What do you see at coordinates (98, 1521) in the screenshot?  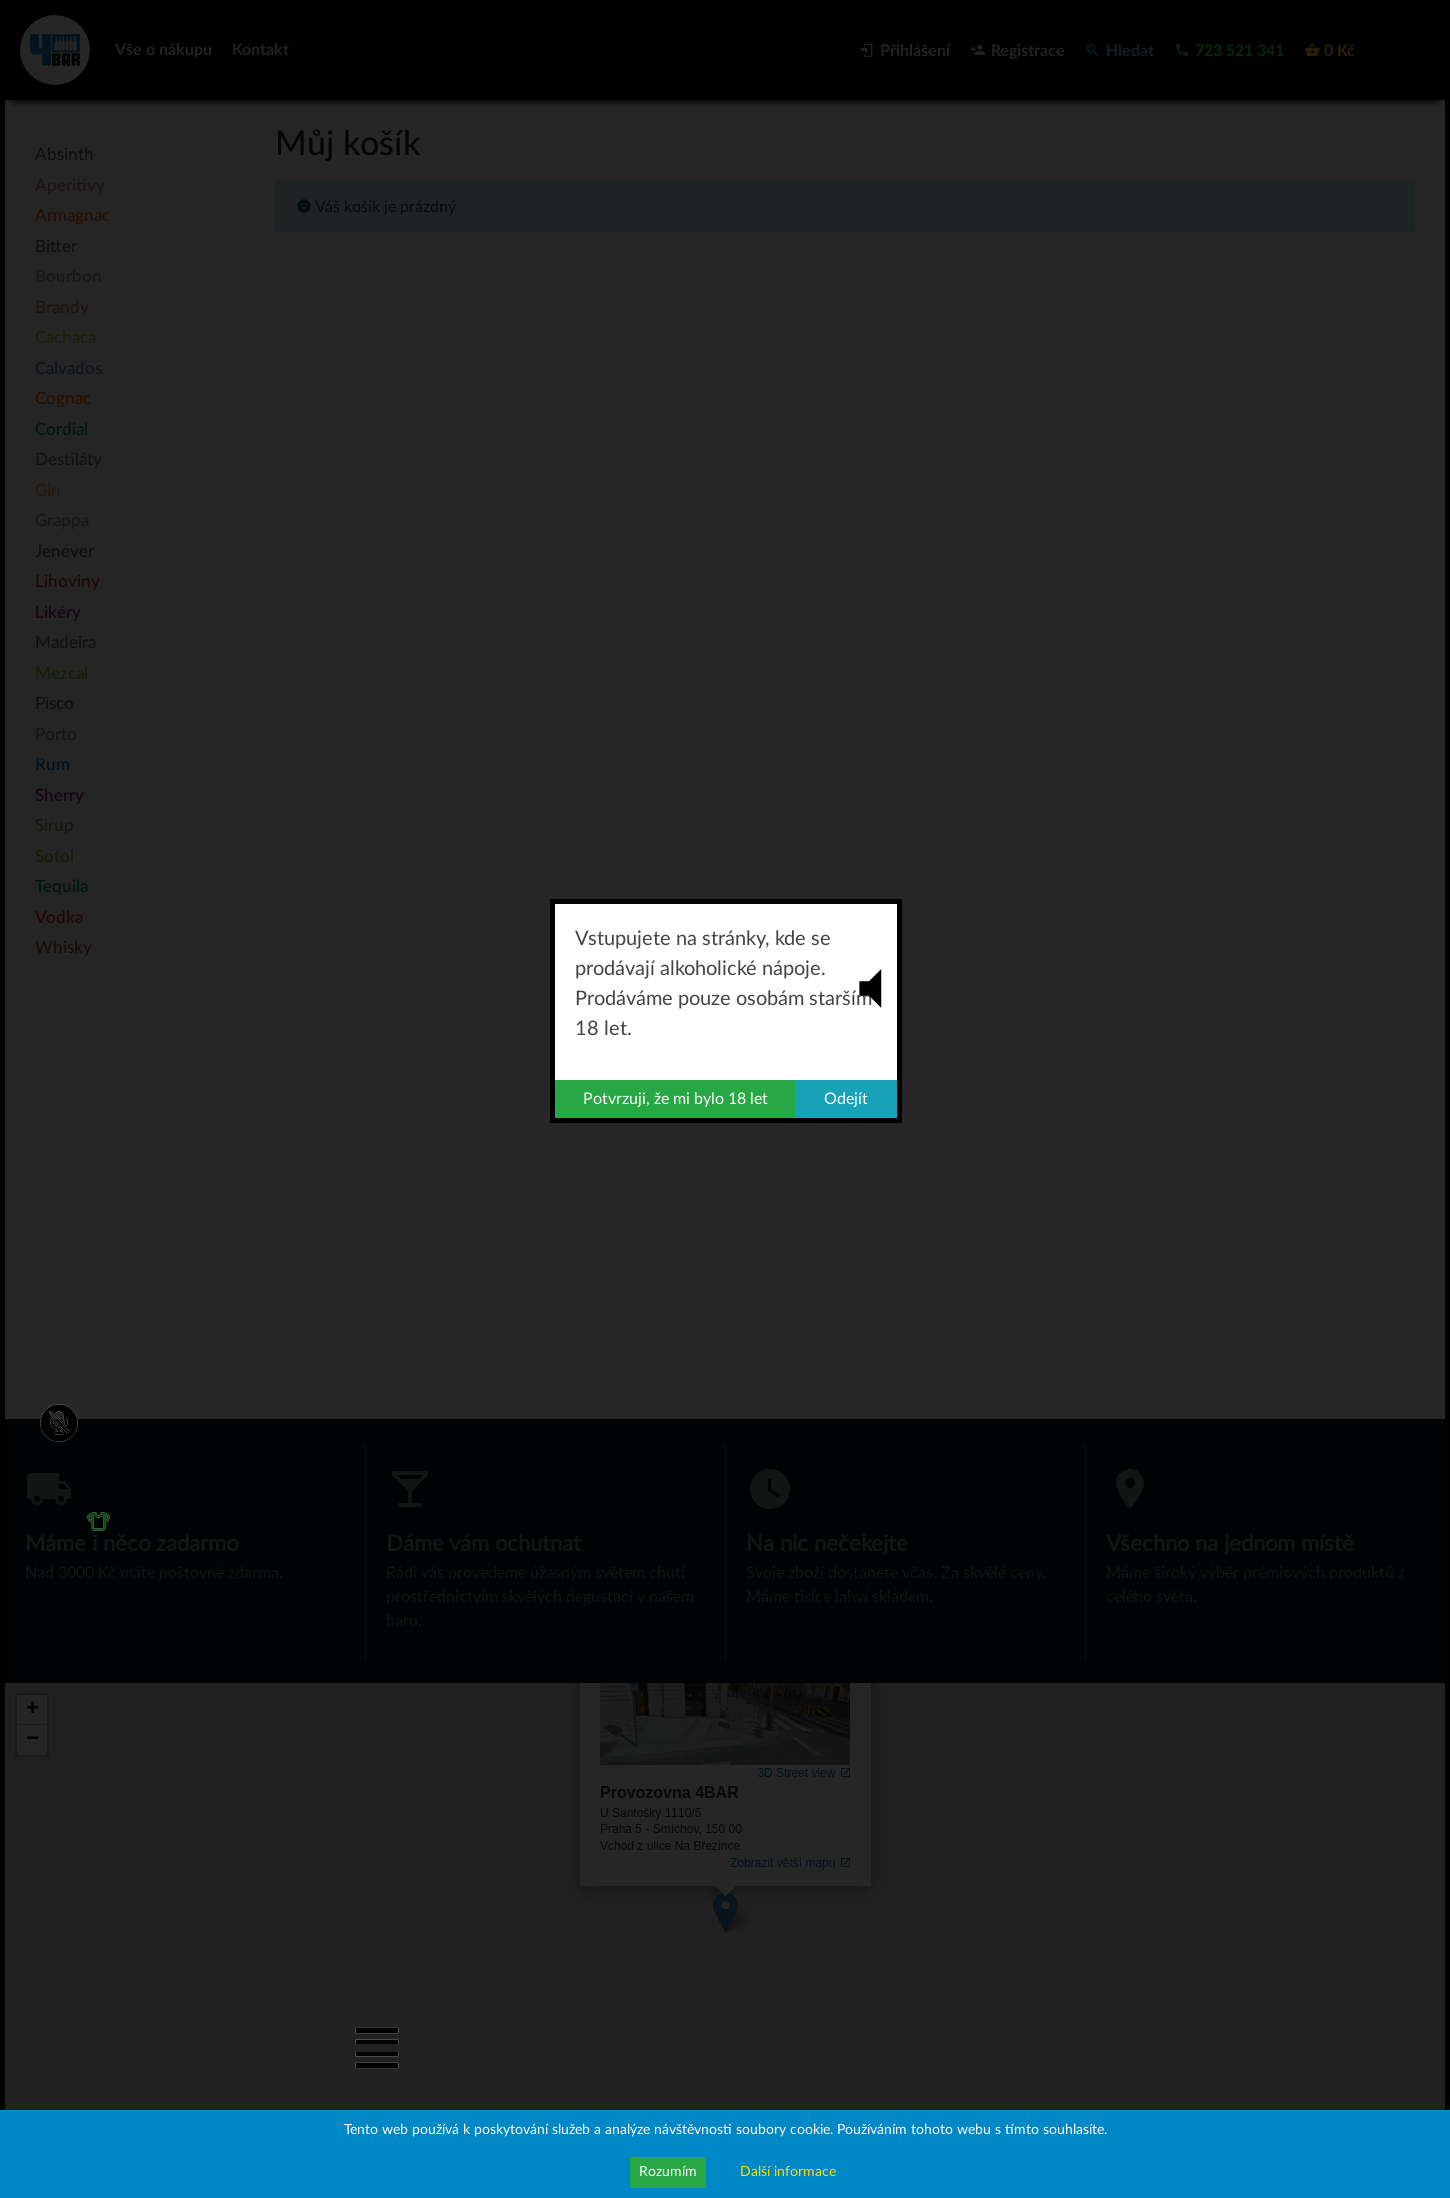 I see `browse clothing or apparel items` at bounding box center [98, 1521].